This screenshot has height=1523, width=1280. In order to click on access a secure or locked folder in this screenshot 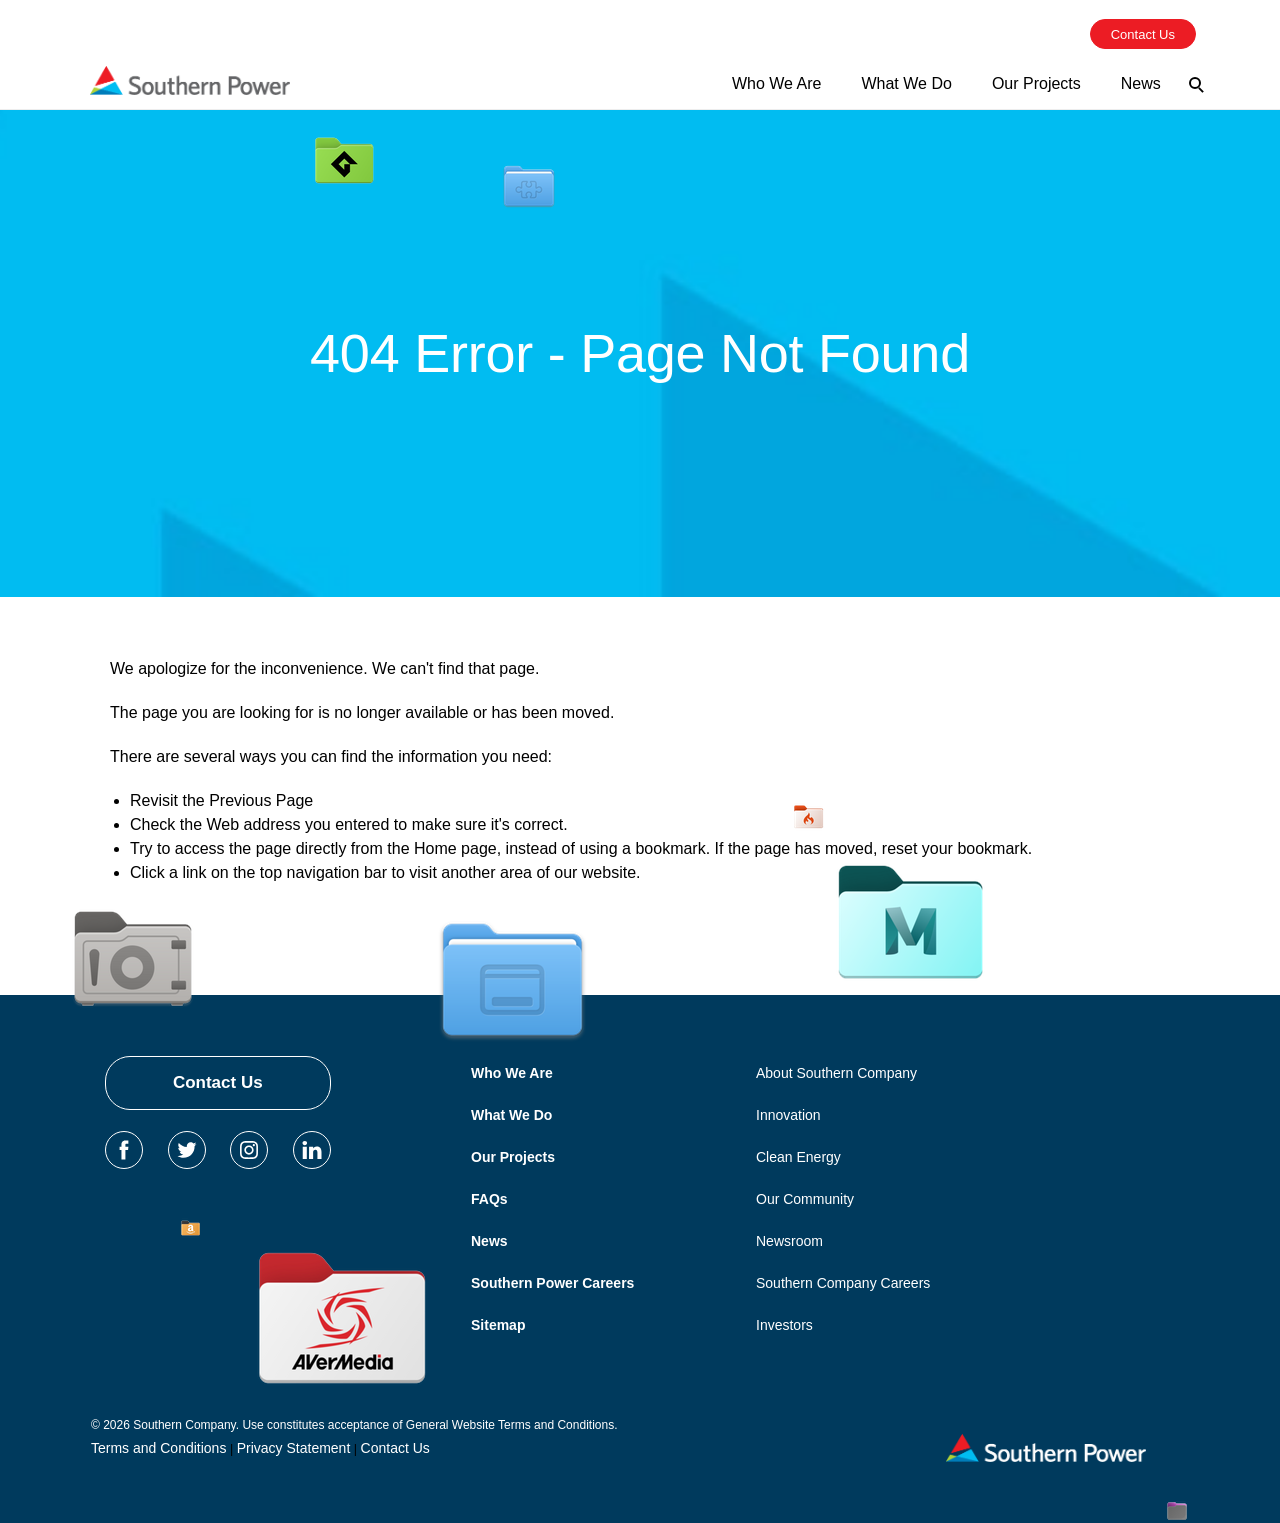, I will do `click(132, 960)`.